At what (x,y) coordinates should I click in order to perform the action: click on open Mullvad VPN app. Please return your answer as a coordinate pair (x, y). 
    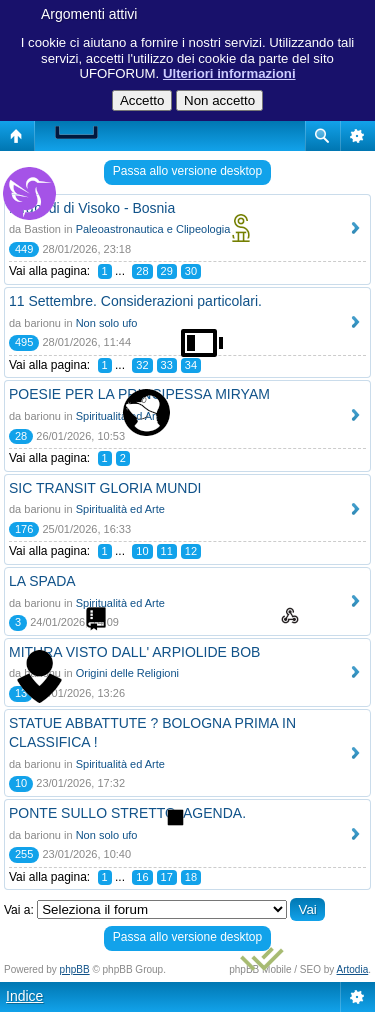
    Looking at the image, I should click on (146, 412).